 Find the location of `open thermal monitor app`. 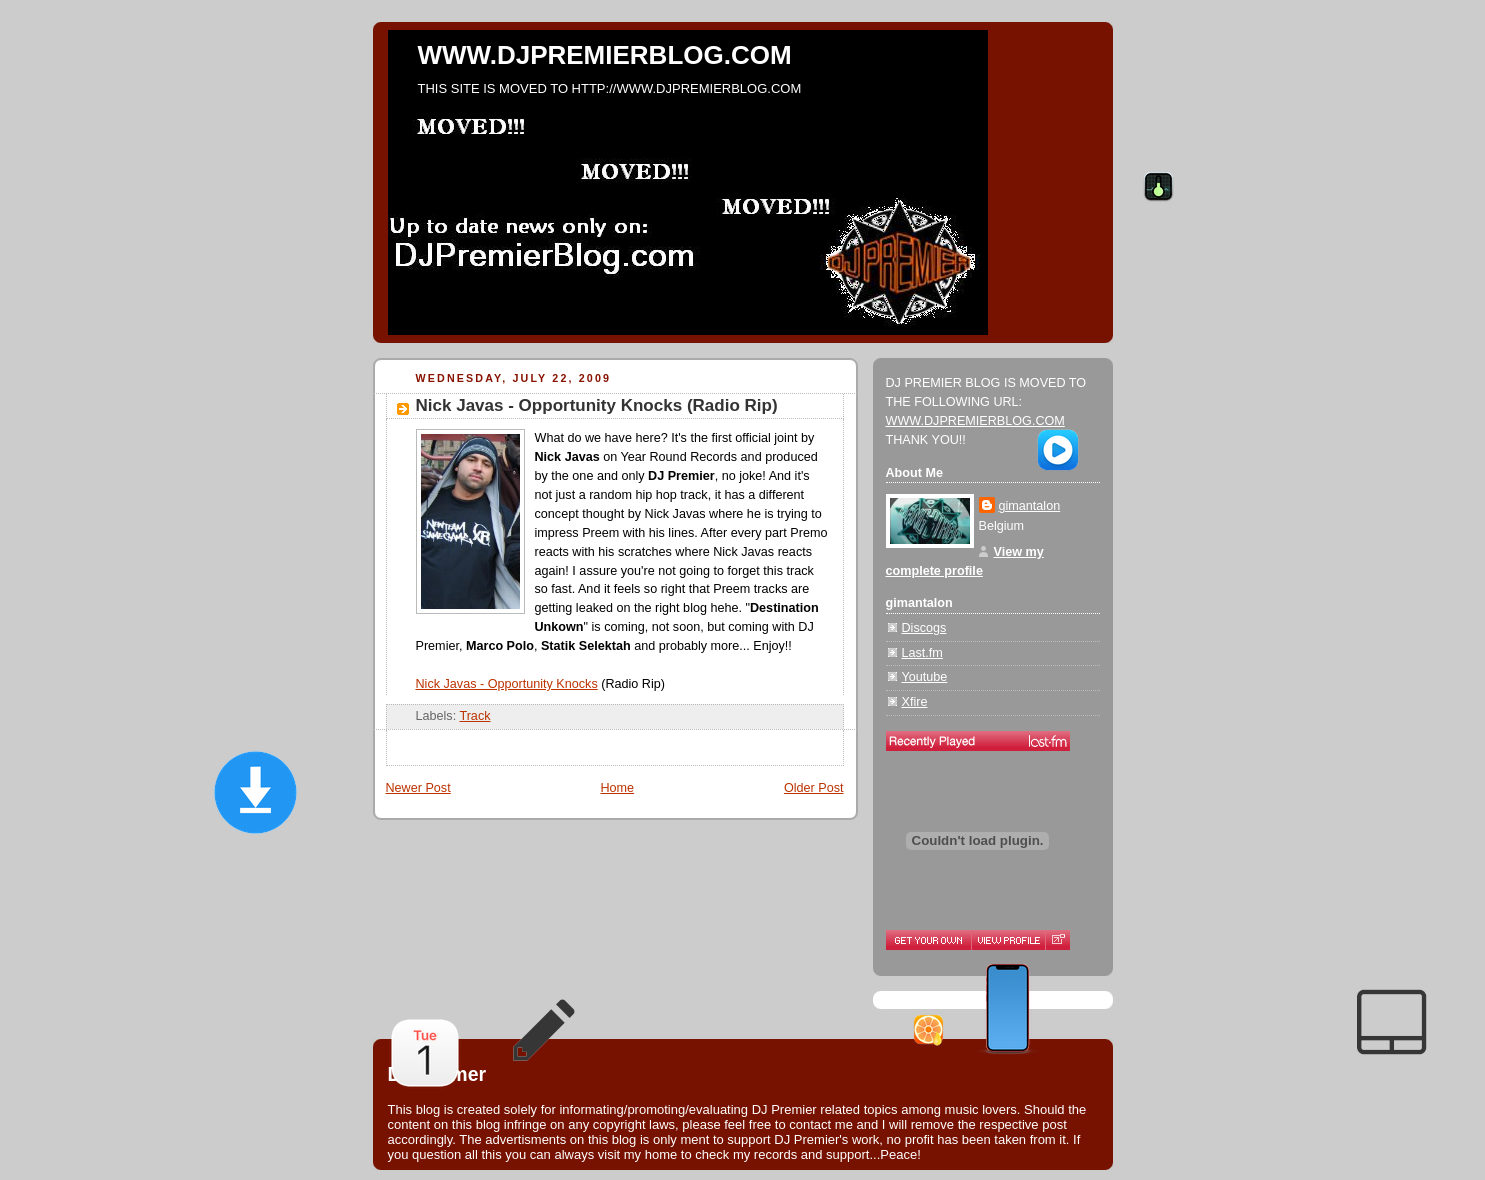

open thermal monitor app is located at coordinates (1158, 186).